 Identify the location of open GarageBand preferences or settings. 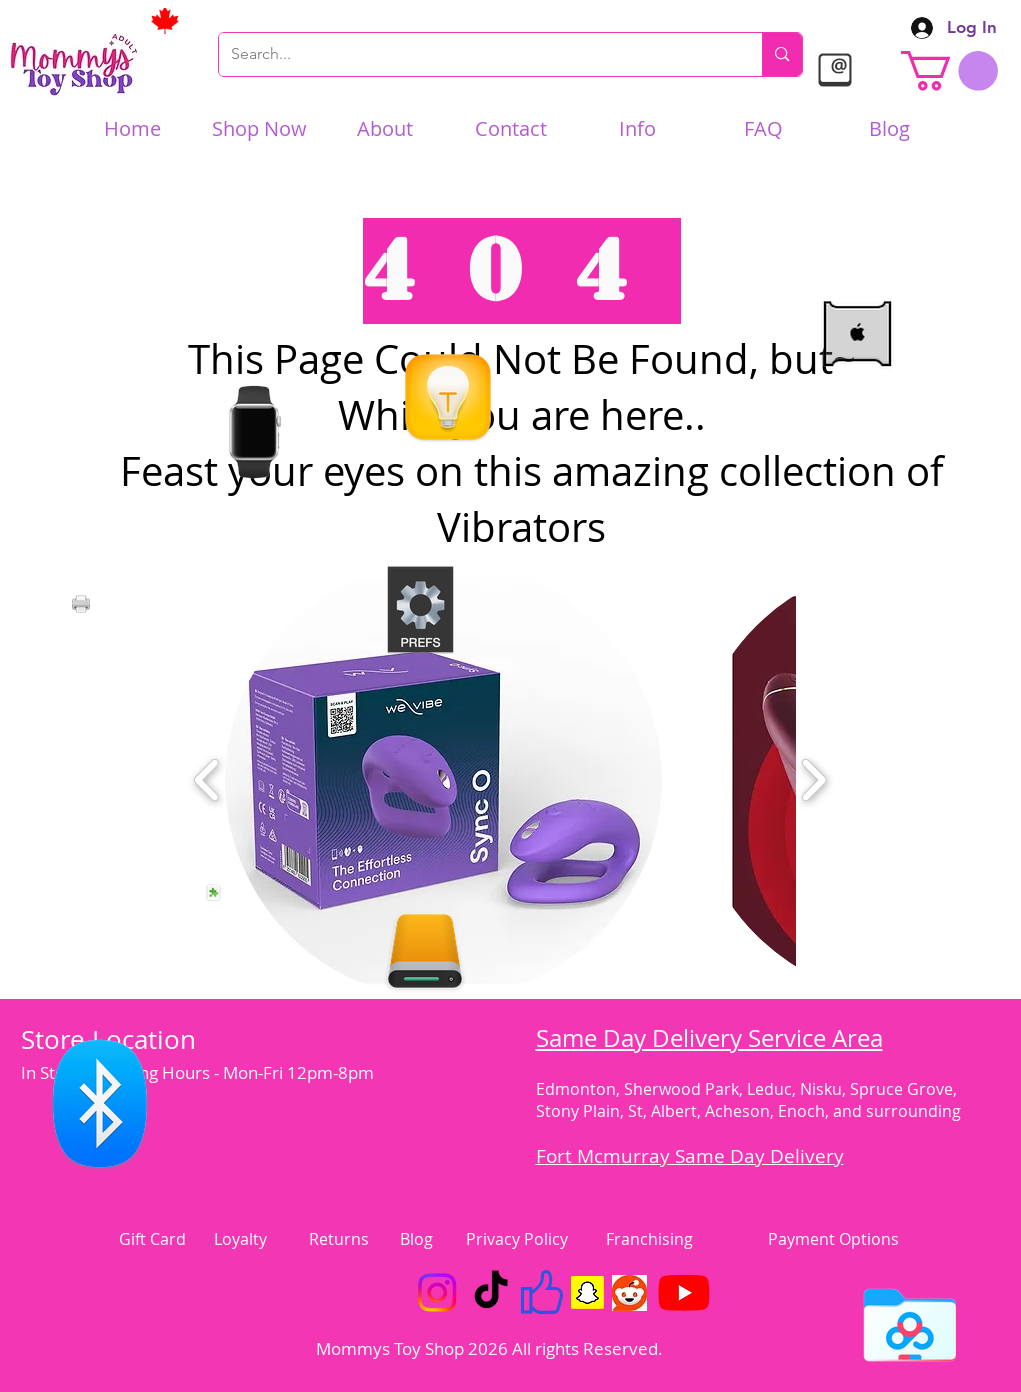
(420, 611).